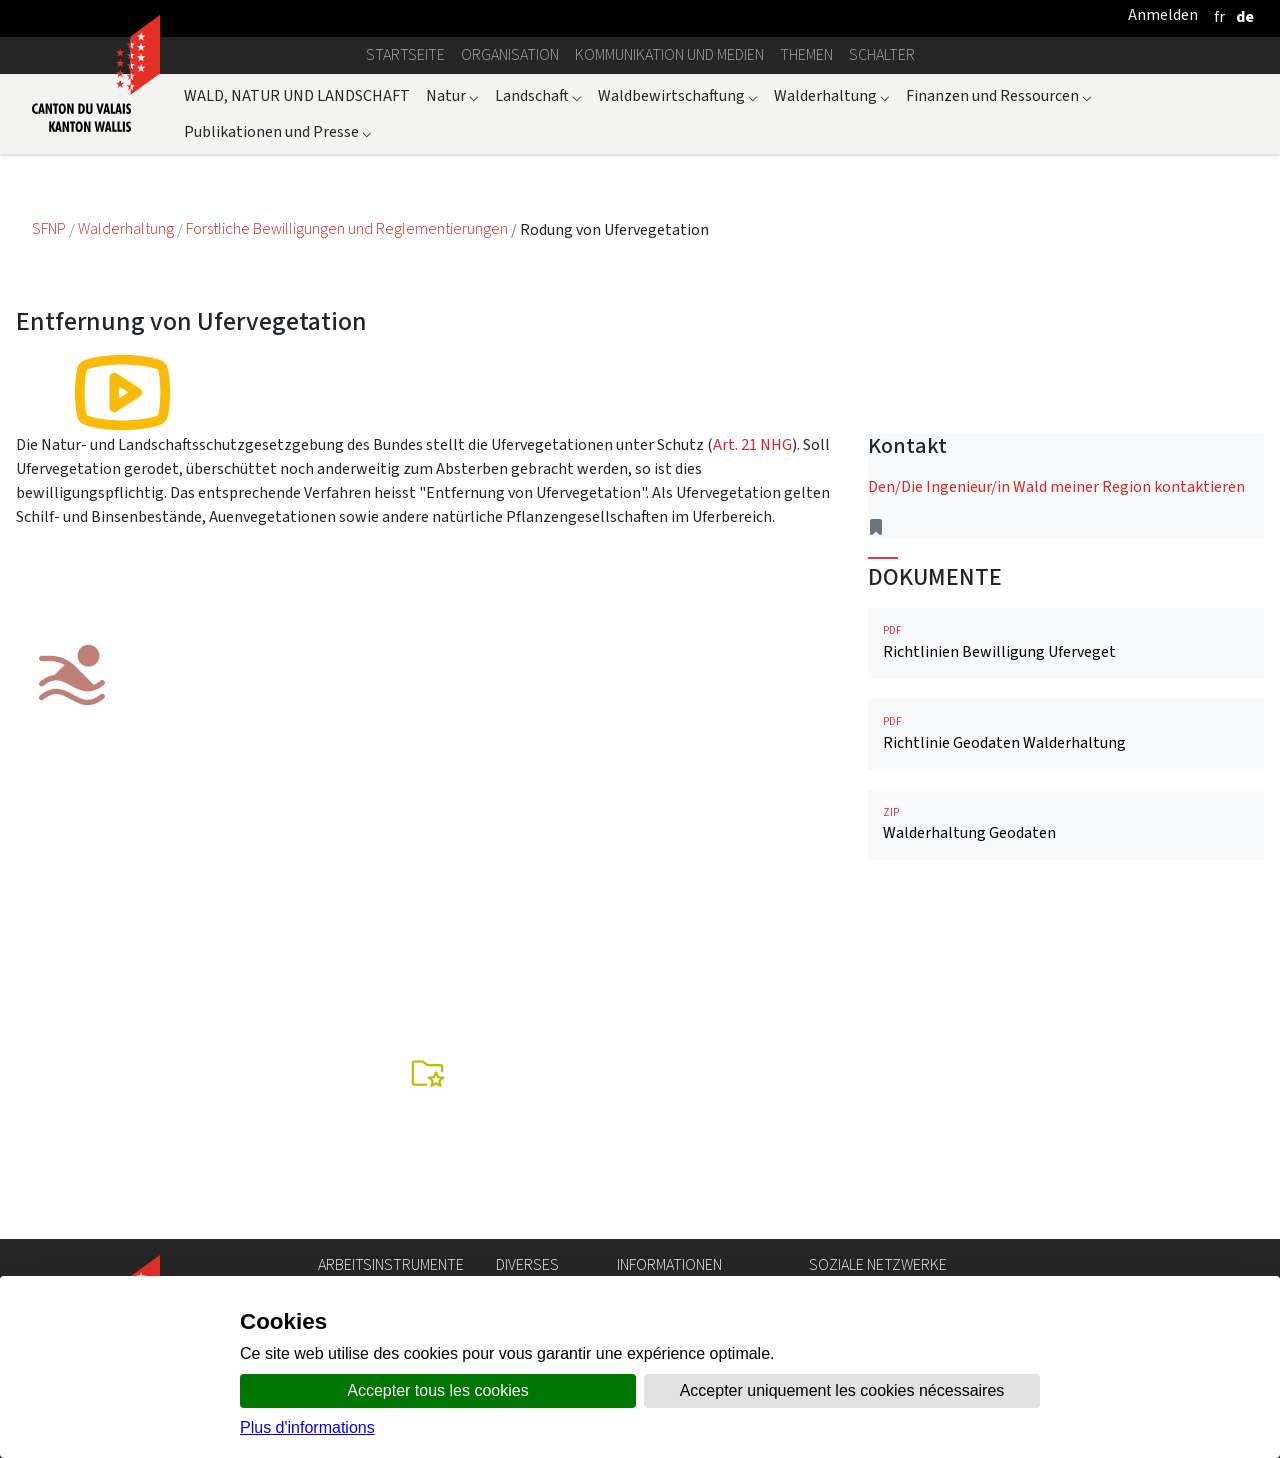 The image size is (1280, 1458). Describe the element at coordinates (122, 392) in the screenshot. I see `open YouTube app` at that location.